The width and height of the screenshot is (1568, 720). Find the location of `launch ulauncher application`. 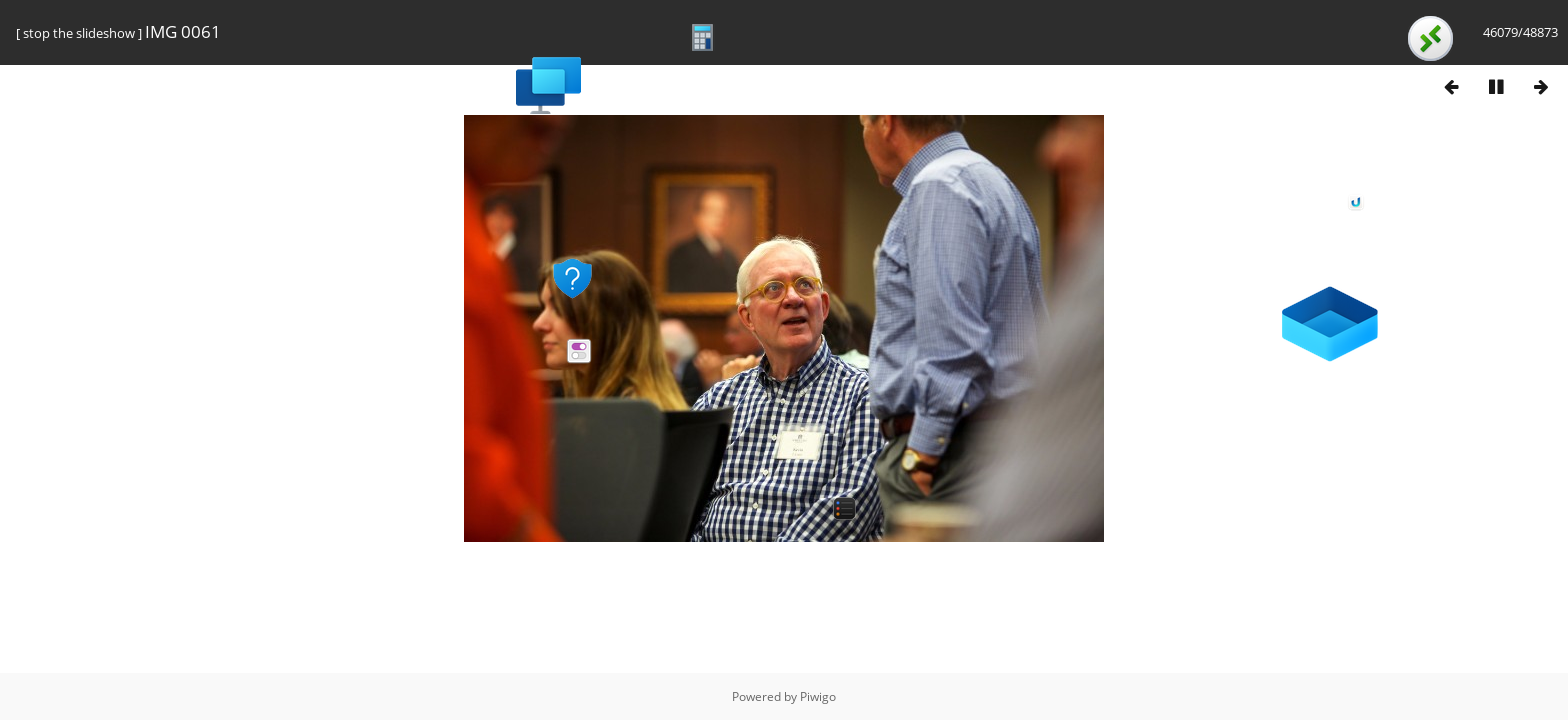

launch ulauncher application is located at coordinates (1356, 202).